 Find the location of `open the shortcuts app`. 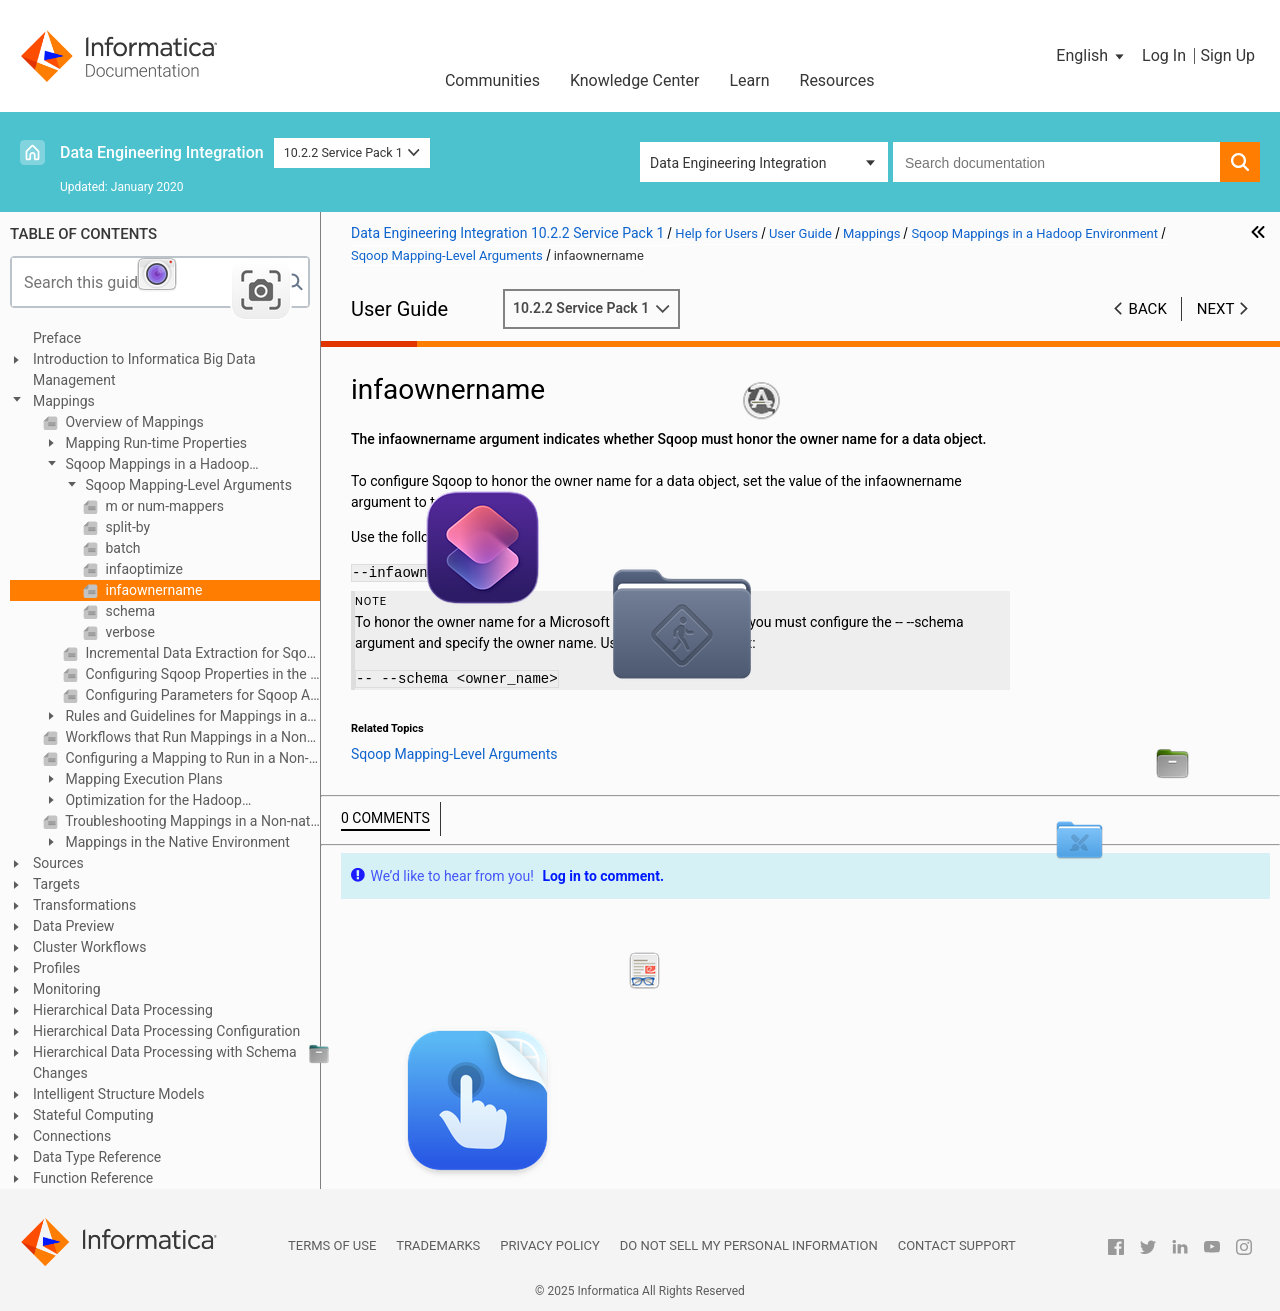

open the shortcuts app is located at coordinates (482, 547).